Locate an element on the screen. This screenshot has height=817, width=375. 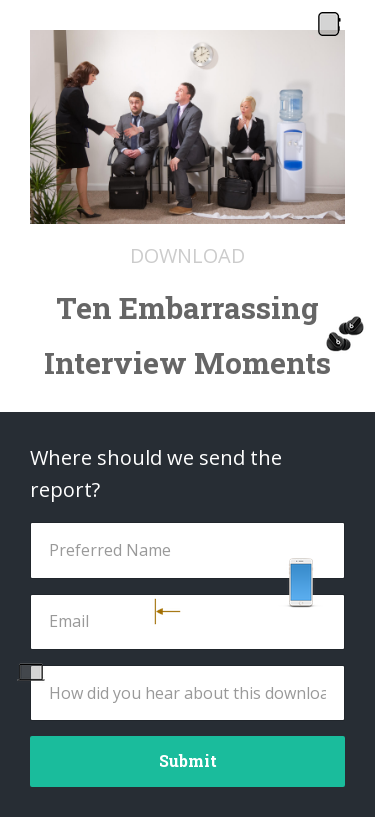
beats wireless earbuds device icon is located at coordinates (345, 334).